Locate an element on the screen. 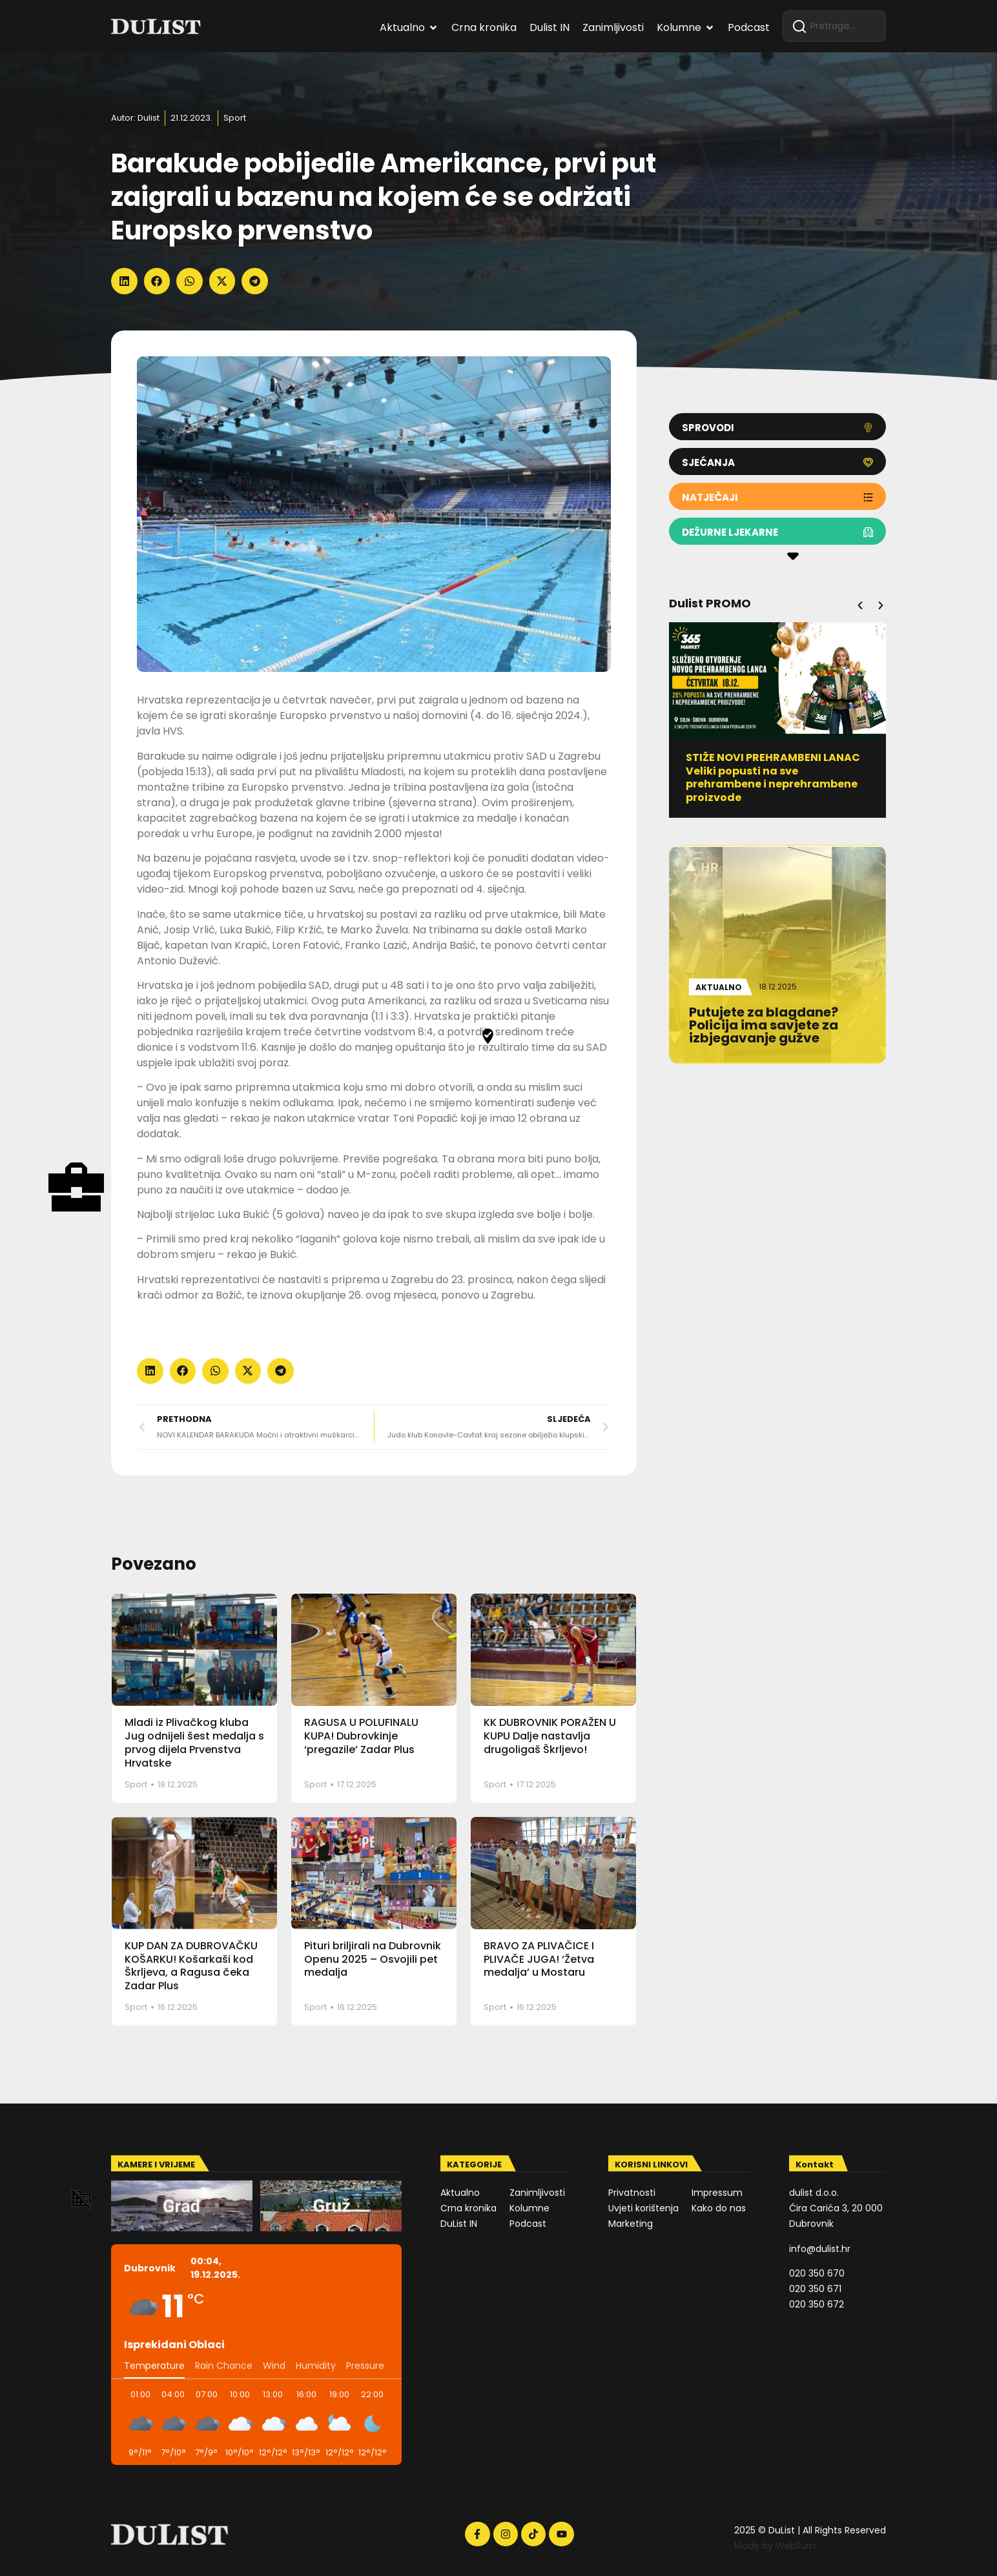 The width and height of the screenshot is (997, 2576). expand dropdown menu is located at coordinates (793, 556).